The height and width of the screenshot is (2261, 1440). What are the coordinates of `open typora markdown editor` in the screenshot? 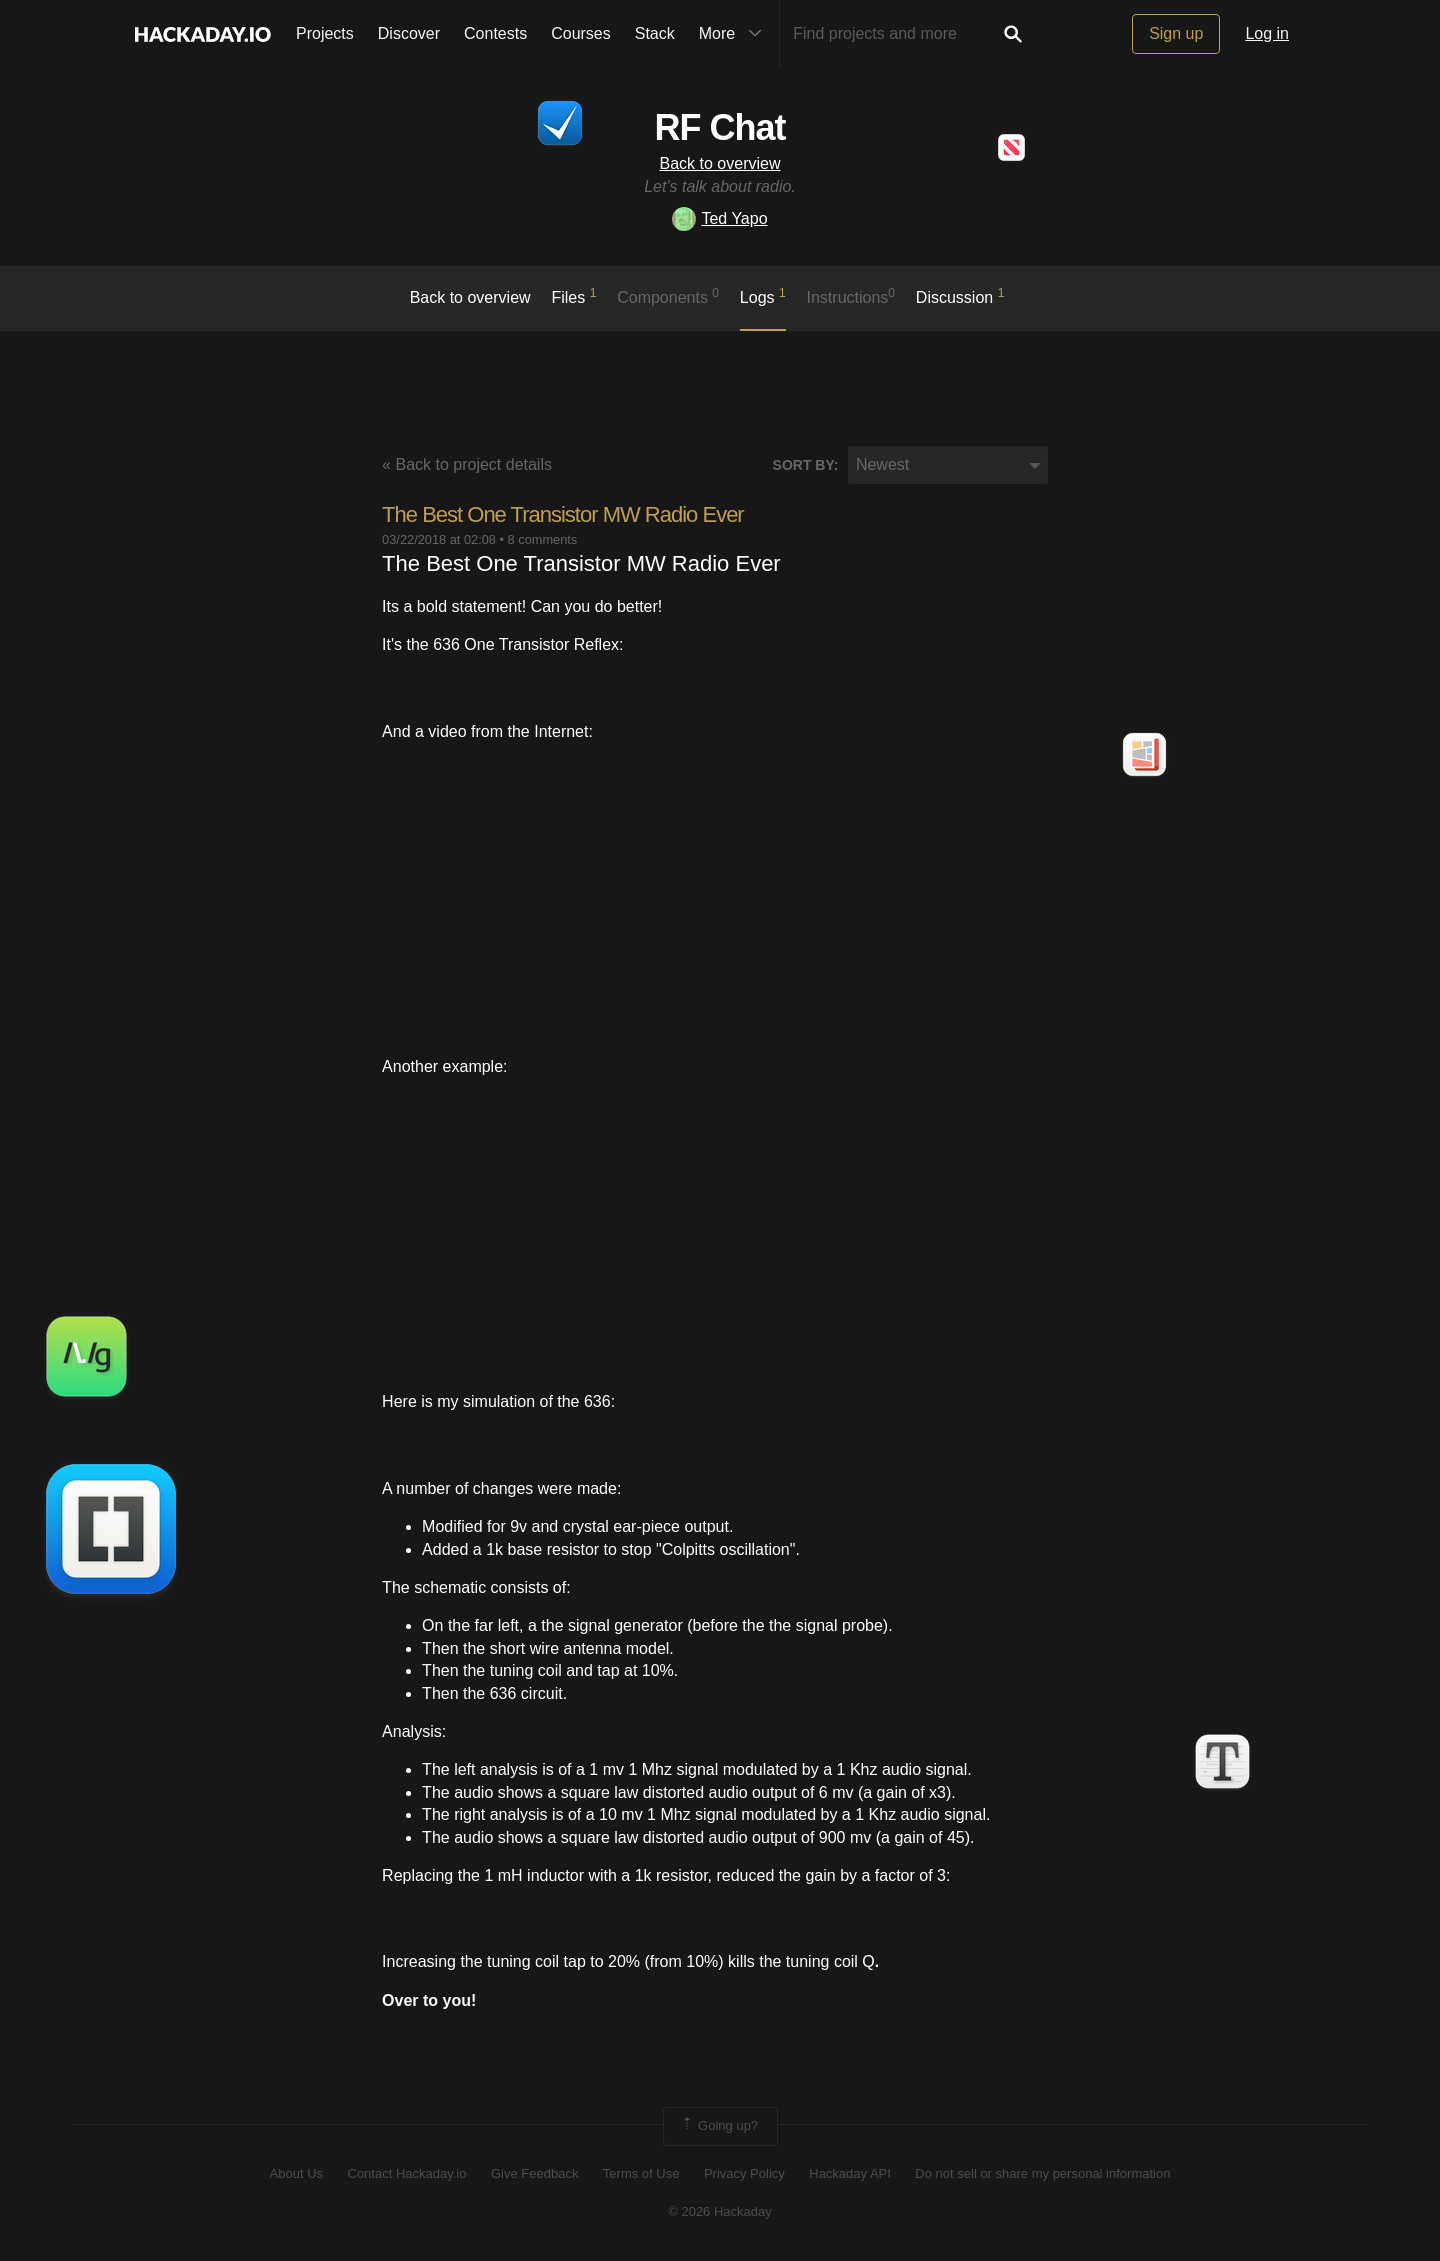 It's located at (1222, 1761).